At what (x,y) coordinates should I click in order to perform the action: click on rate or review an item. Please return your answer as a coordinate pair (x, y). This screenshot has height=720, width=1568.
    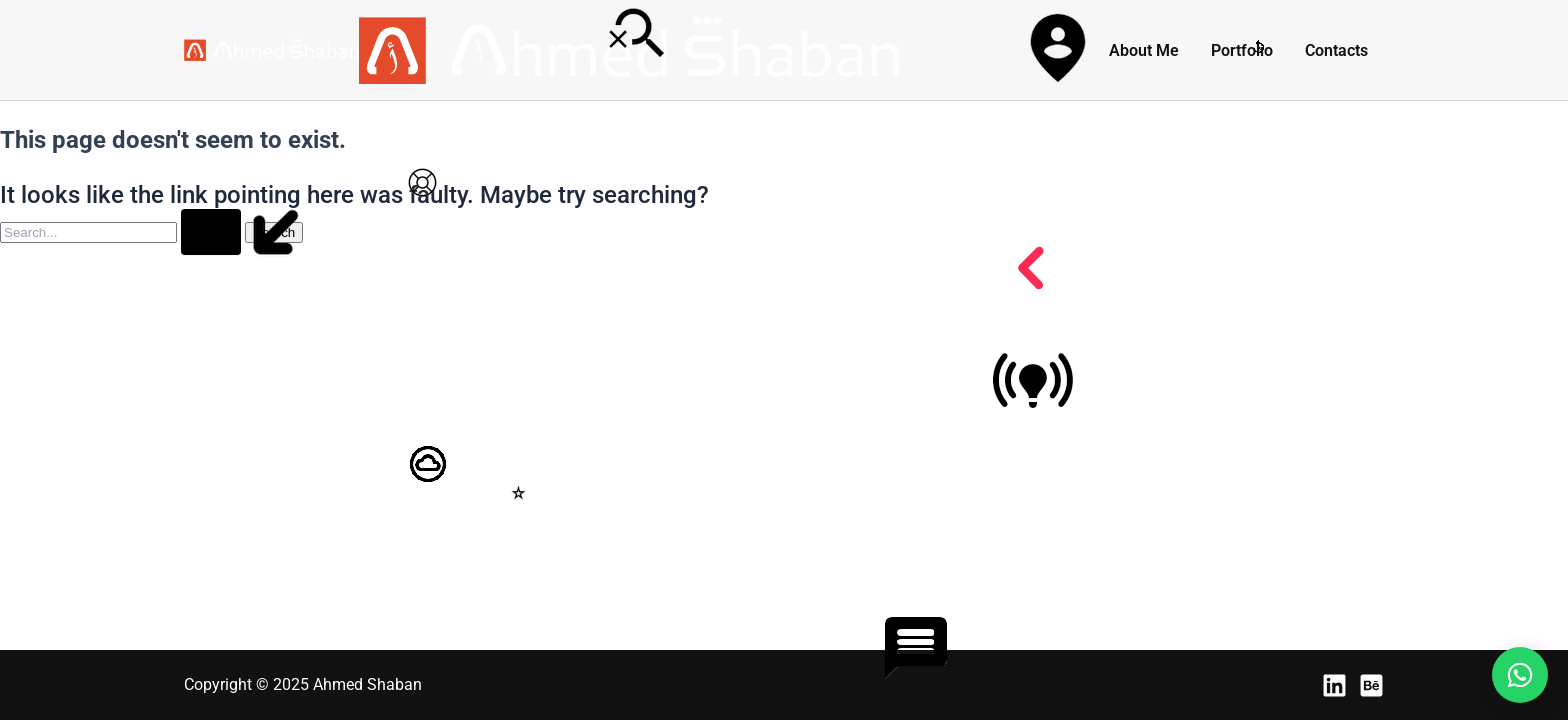
    Looking at the image, I should click on (518, 492).